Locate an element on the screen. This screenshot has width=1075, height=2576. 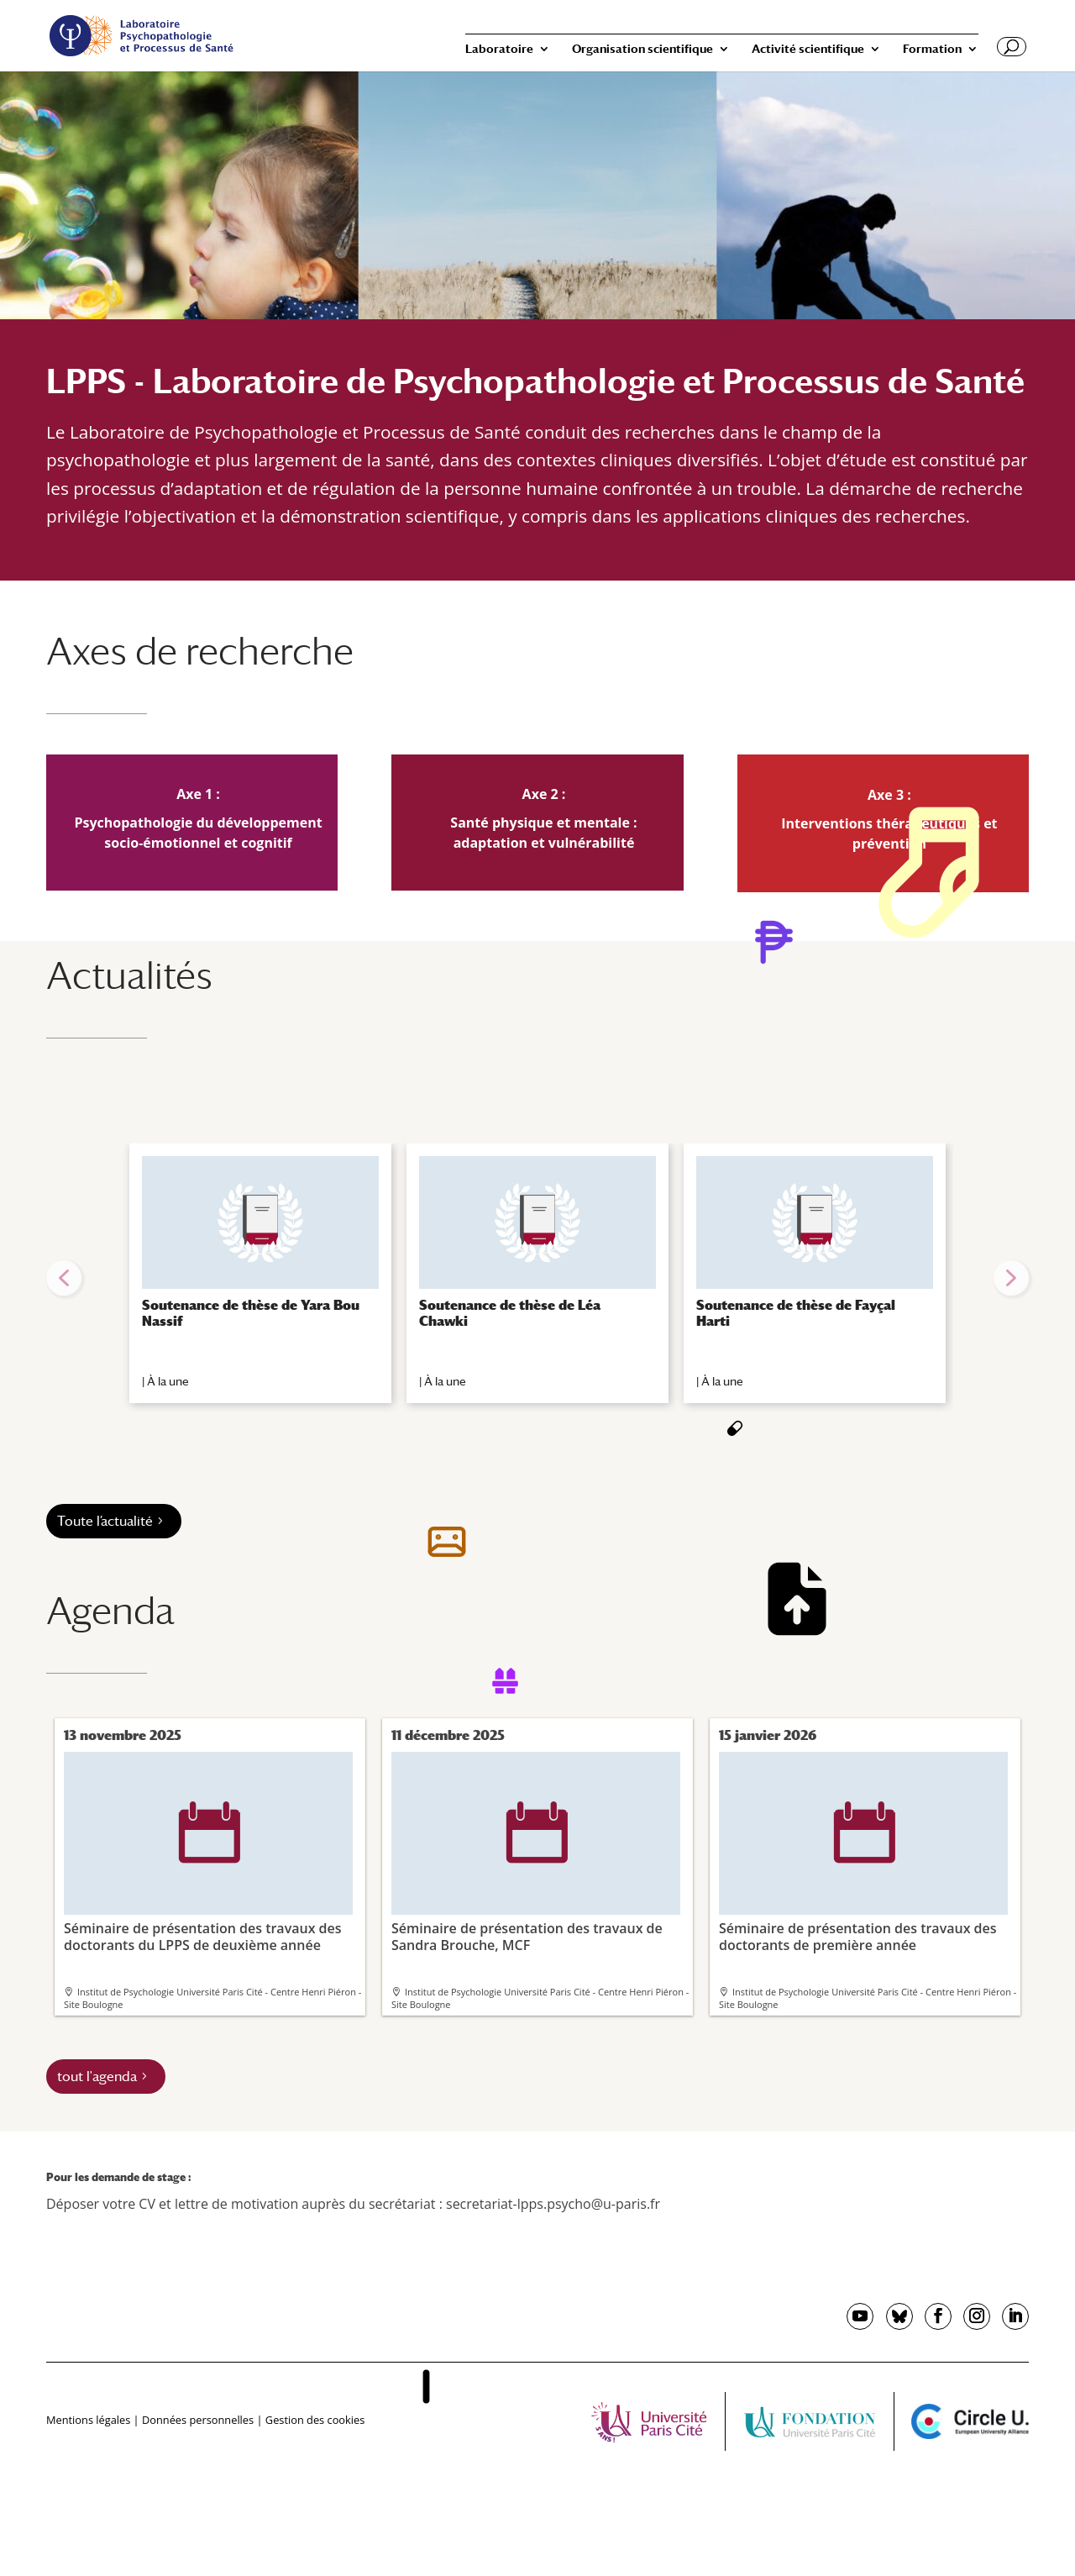
upload a file is located at coordinates (797, 1599).